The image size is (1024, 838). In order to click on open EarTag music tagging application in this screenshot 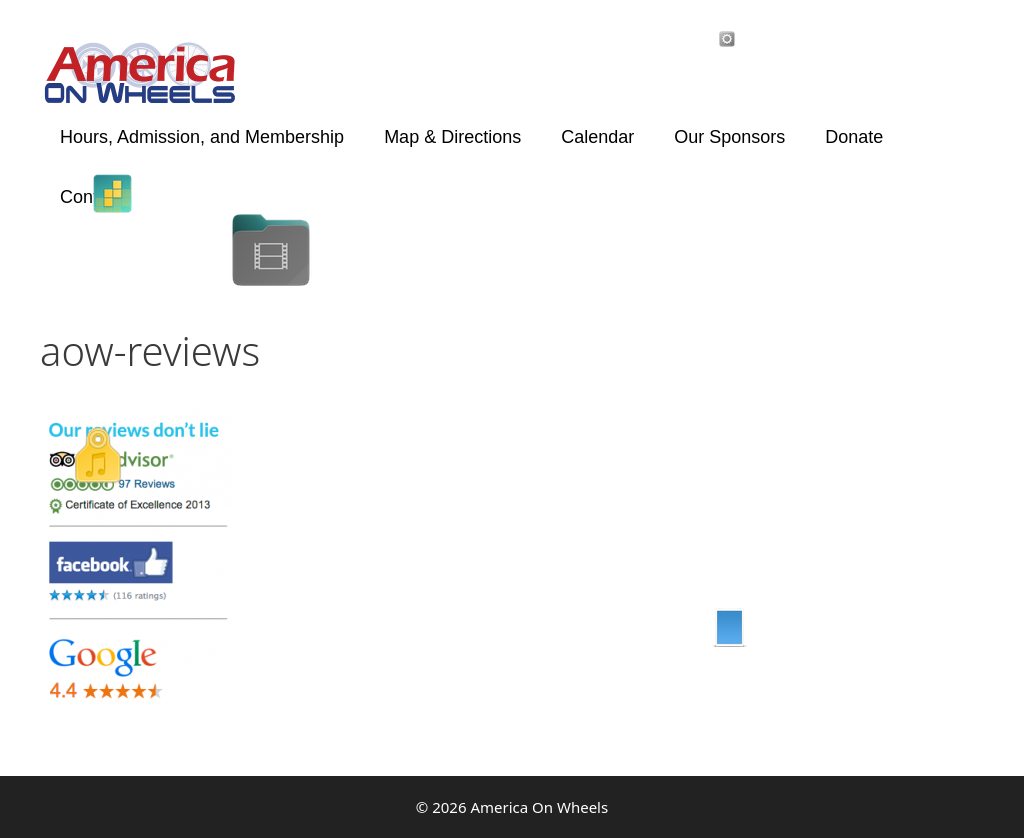, I will do `click(98, 455)`.